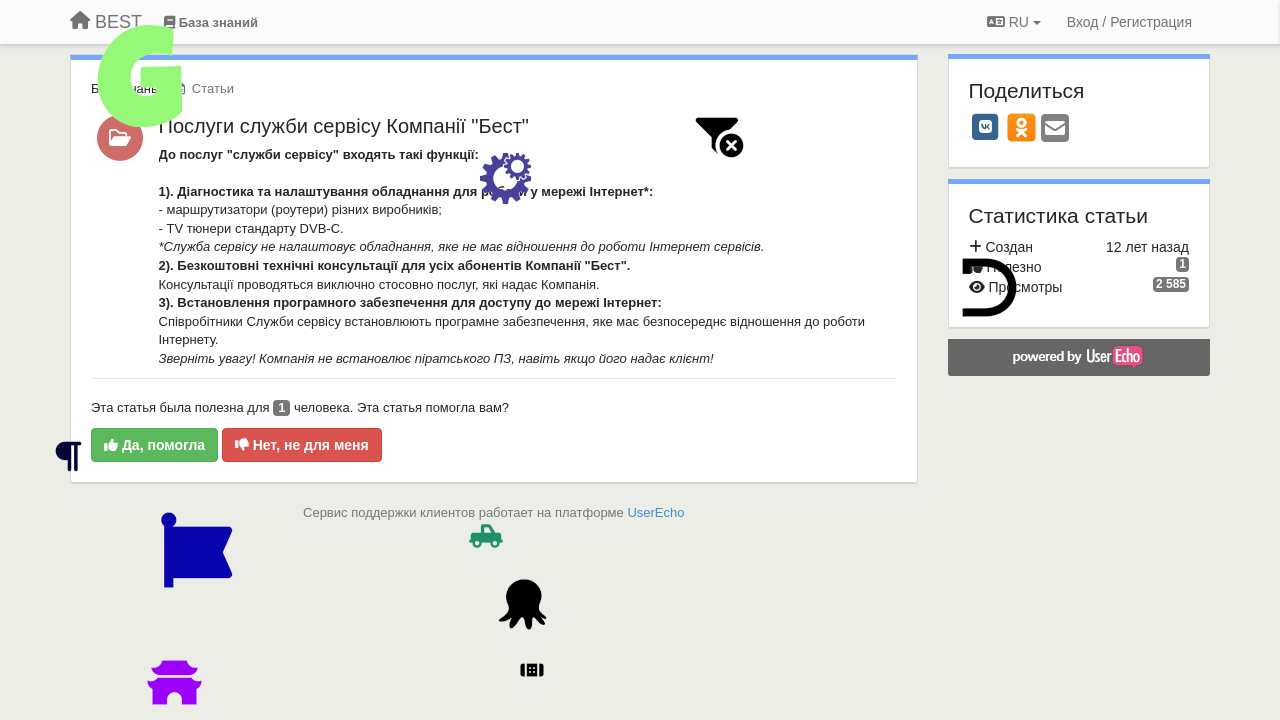  Describe the element at coordinates (989, 287) in the screenshot. I see `dyalog APL programming language logo` at that location.